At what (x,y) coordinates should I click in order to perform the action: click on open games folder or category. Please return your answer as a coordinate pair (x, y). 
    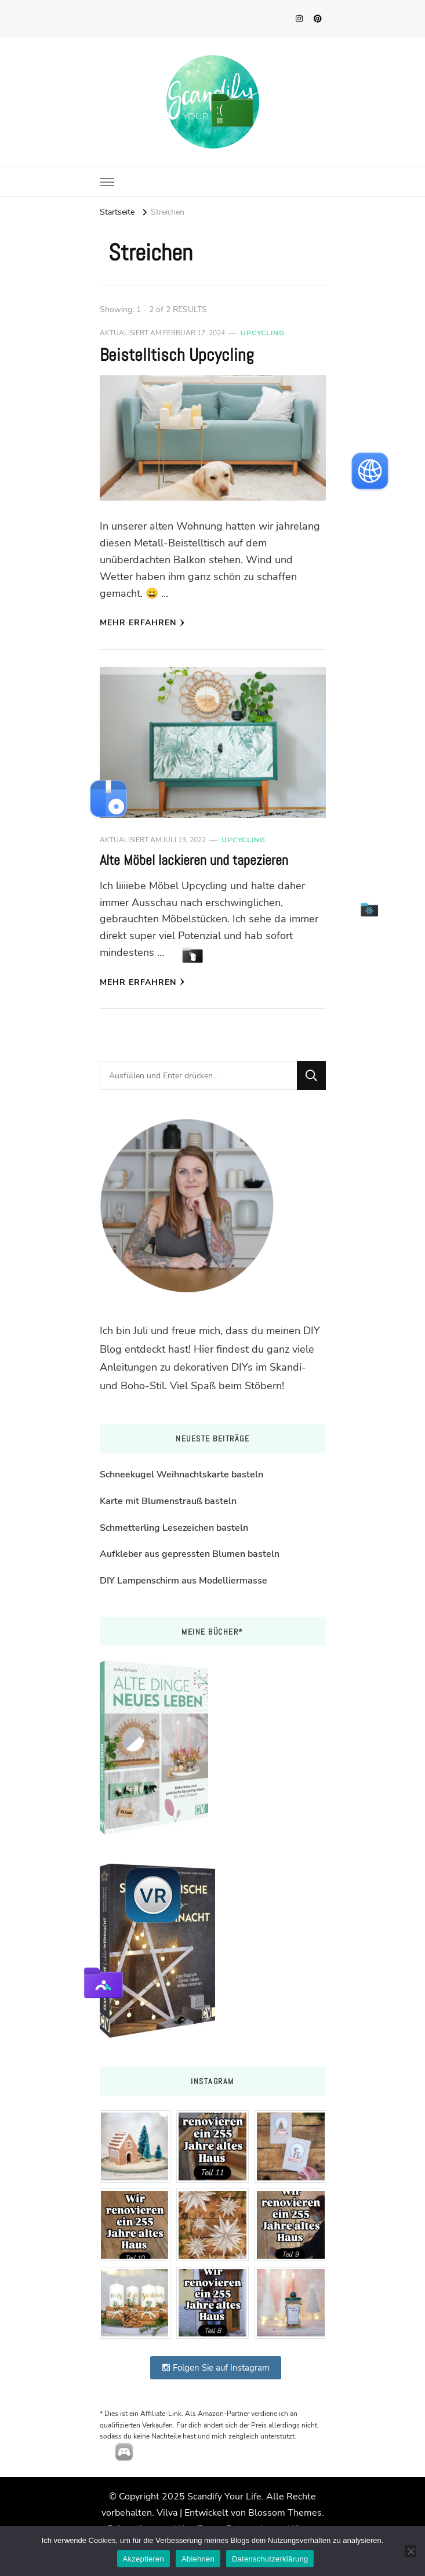
    Looking at the image, I should click on (124, 2452).